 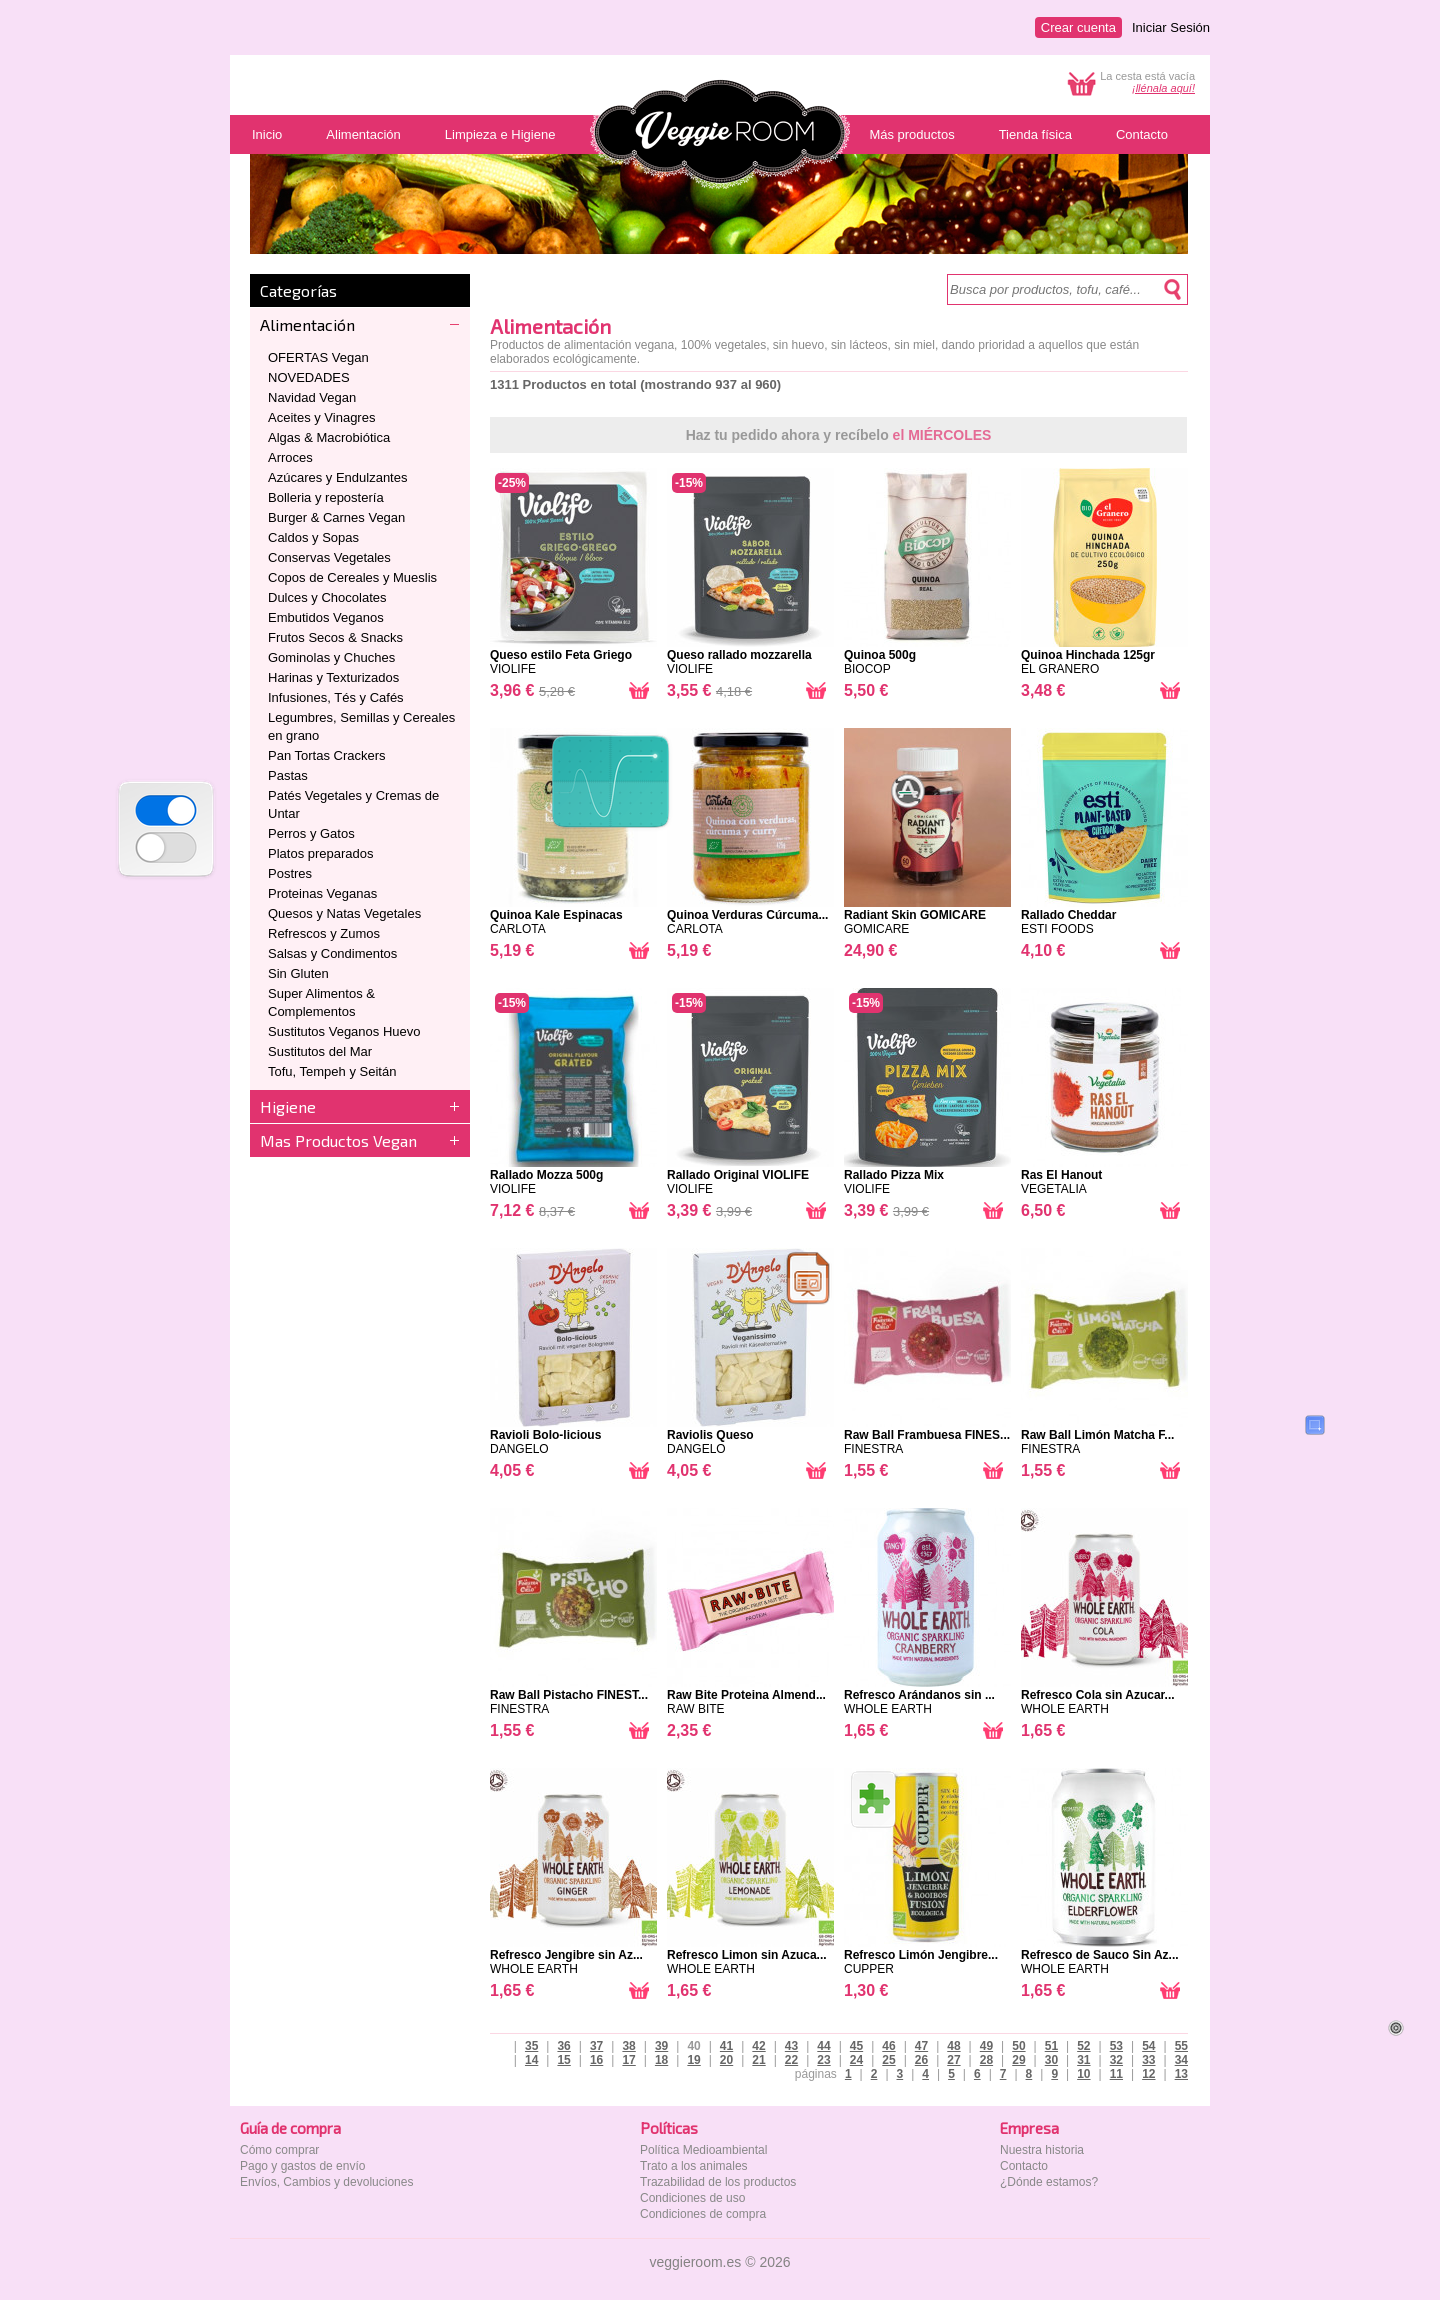 What do you see at coordinates (610, 781) in the screenshot?
I see `open GNOME Usage system monitor app` at bounding box center [610, 781].